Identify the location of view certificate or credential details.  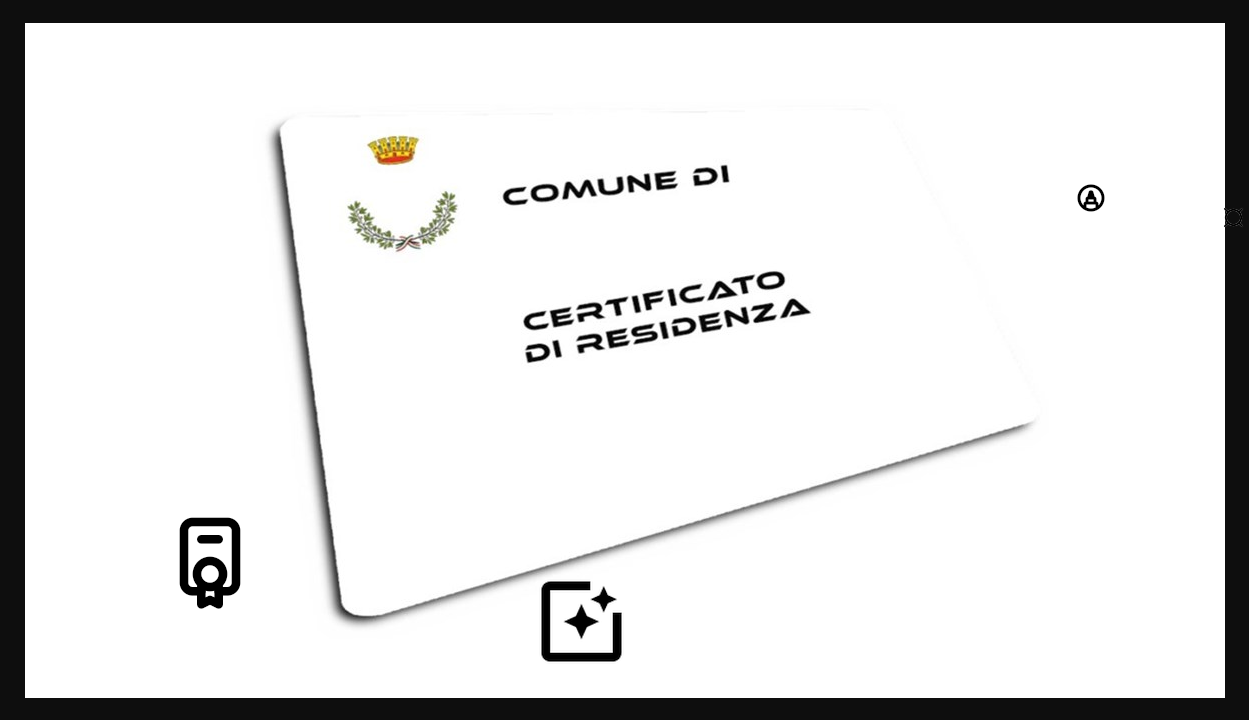
(210, 561).